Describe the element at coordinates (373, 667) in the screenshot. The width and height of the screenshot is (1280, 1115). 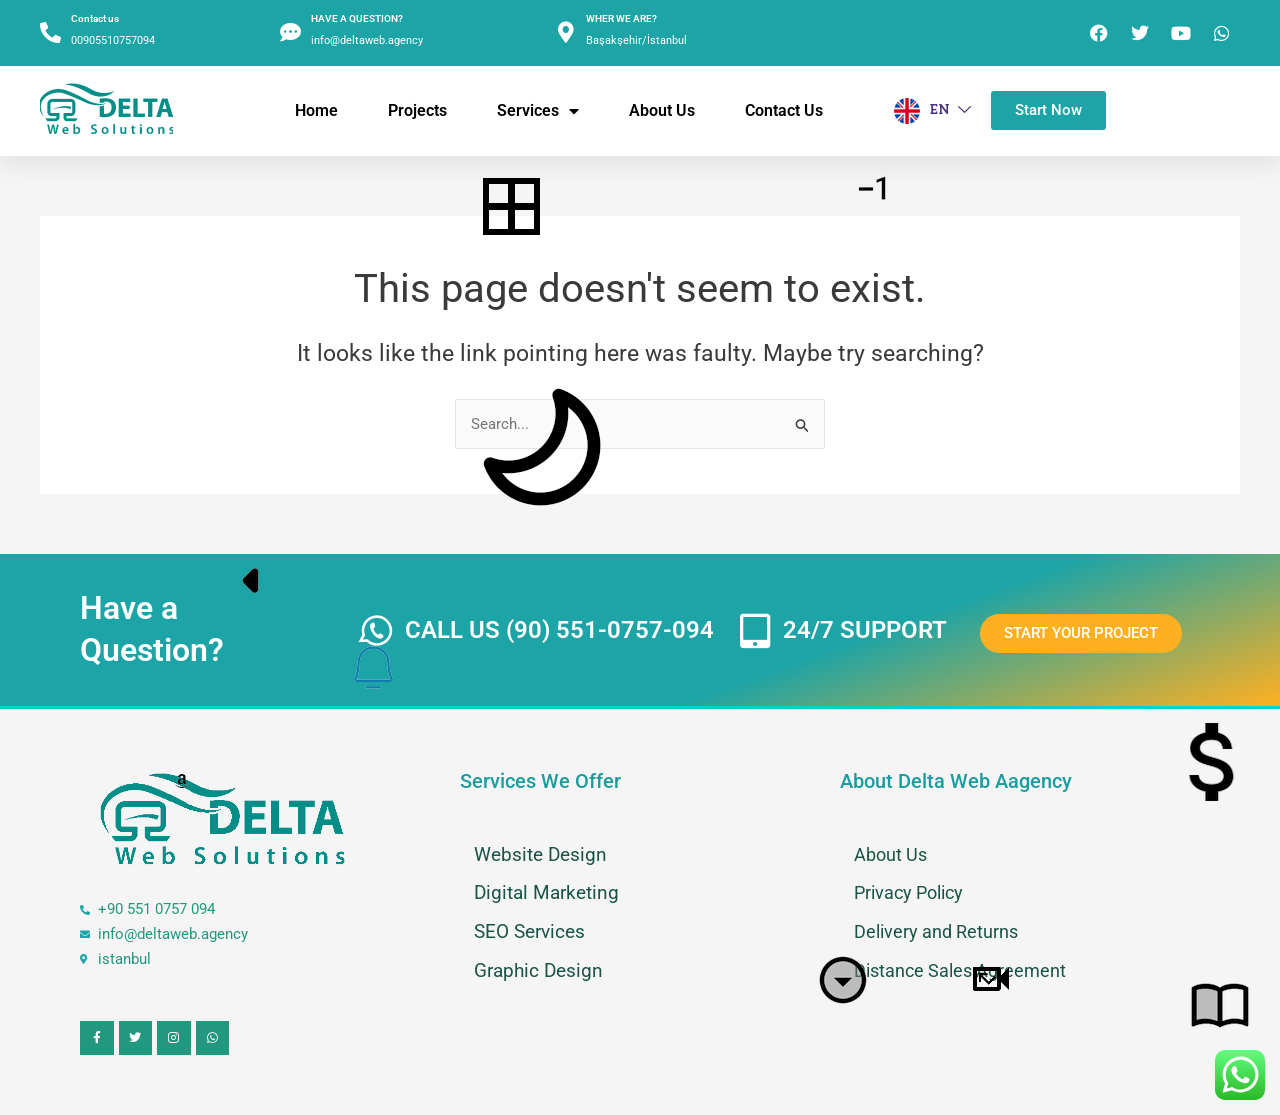
I see `view notifications` at that location.